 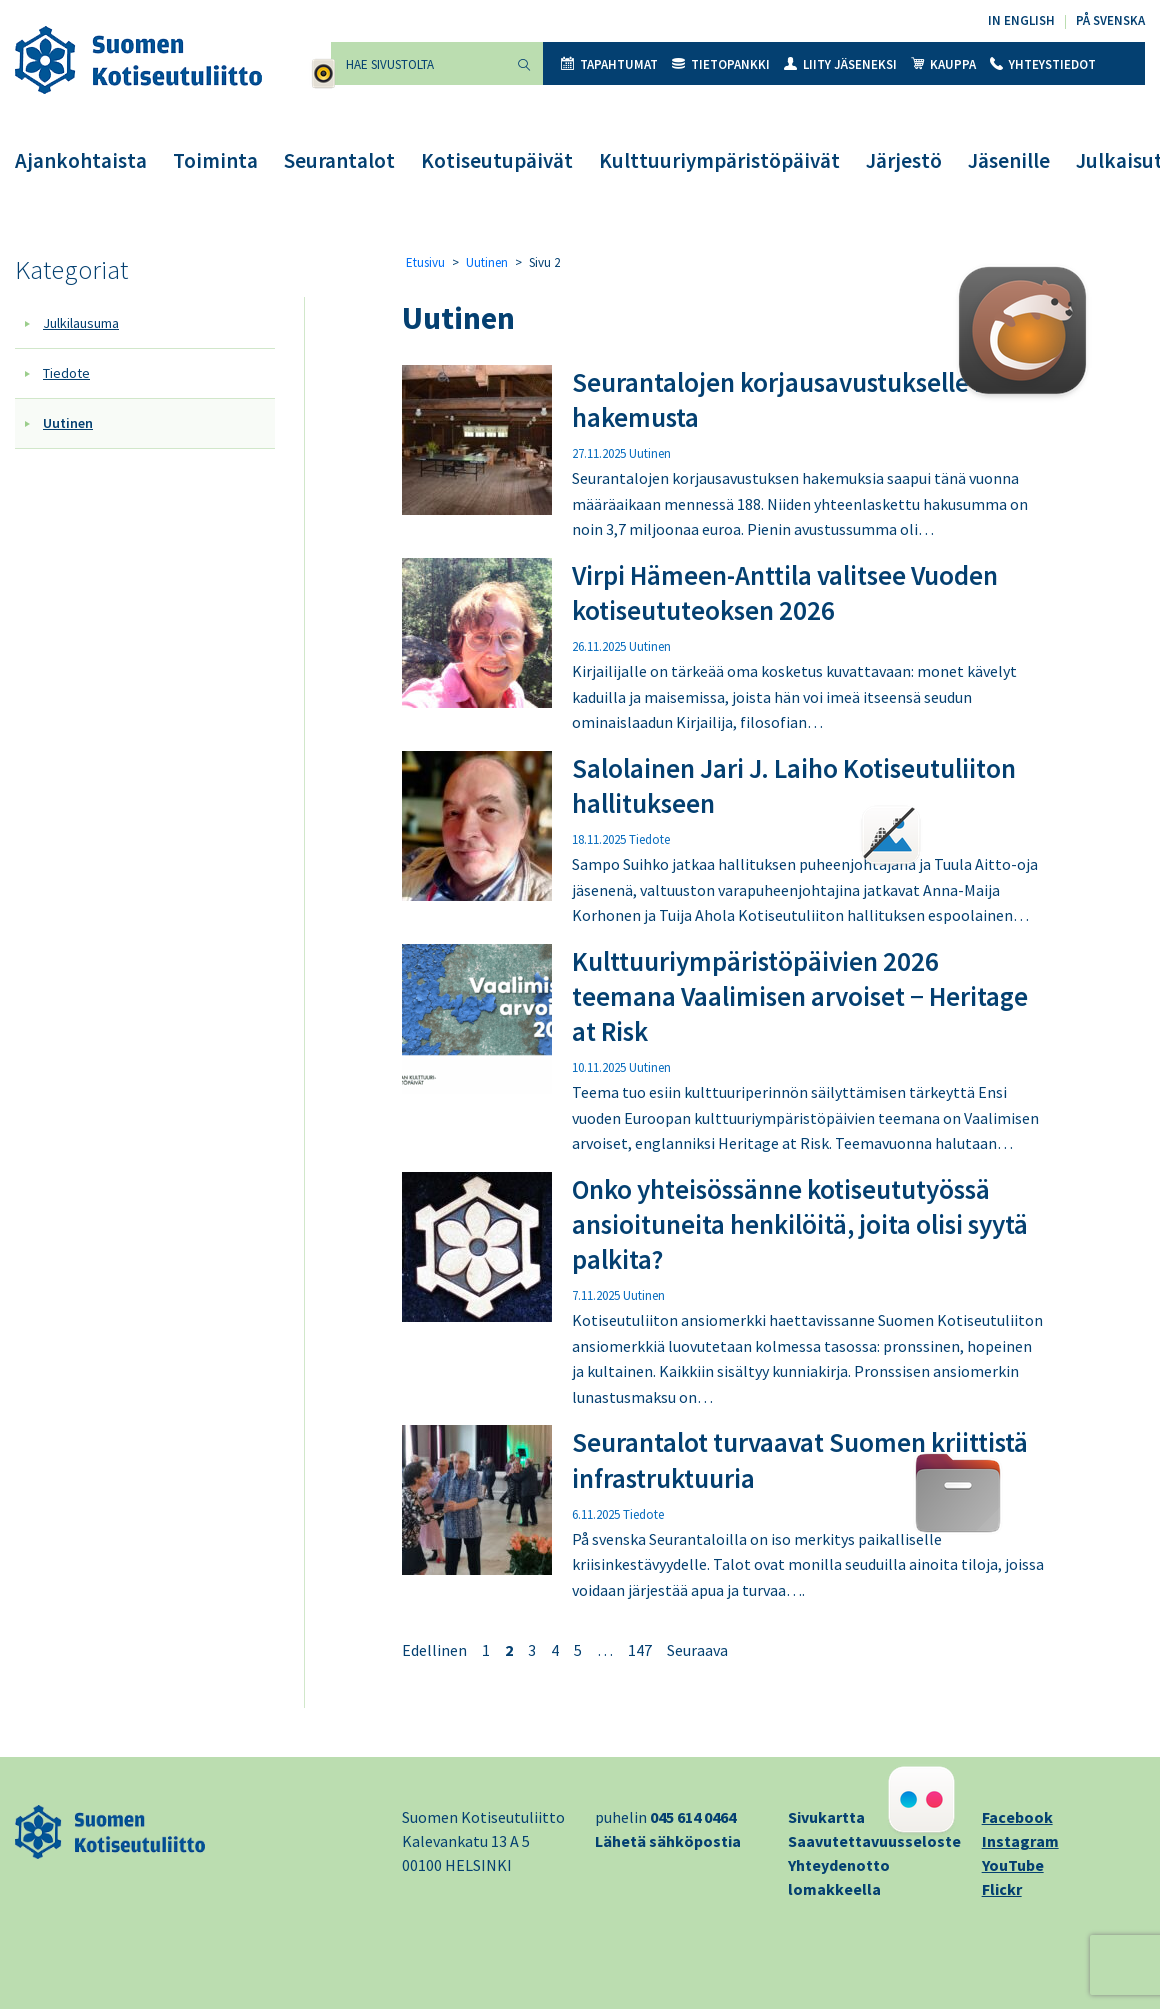 I want to click on open the file manager application, so click(x=958, y=1493).